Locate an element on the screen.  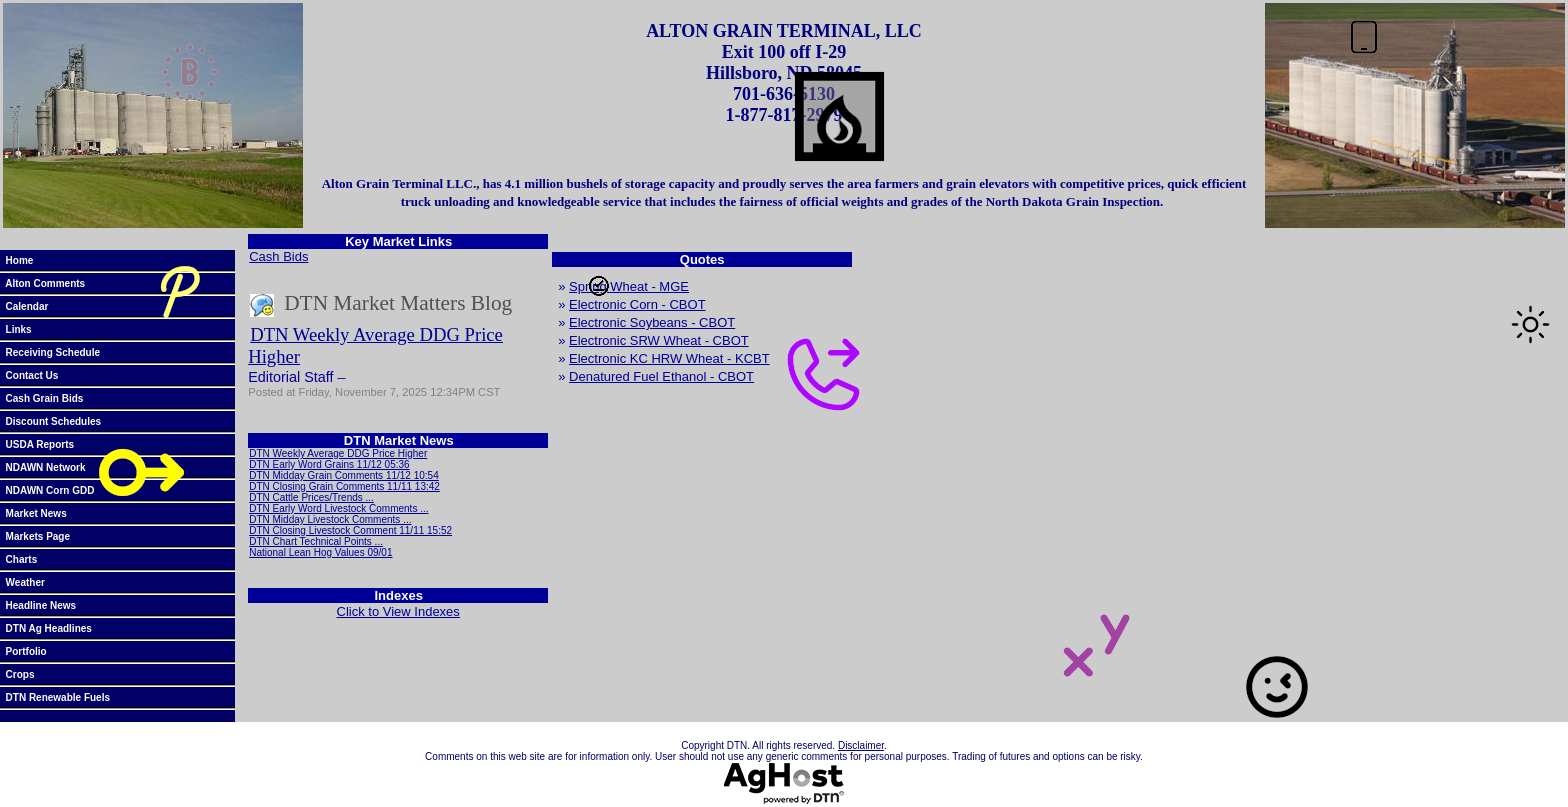
calculate x raised to the power of y is located at coordinates (1093, 651).